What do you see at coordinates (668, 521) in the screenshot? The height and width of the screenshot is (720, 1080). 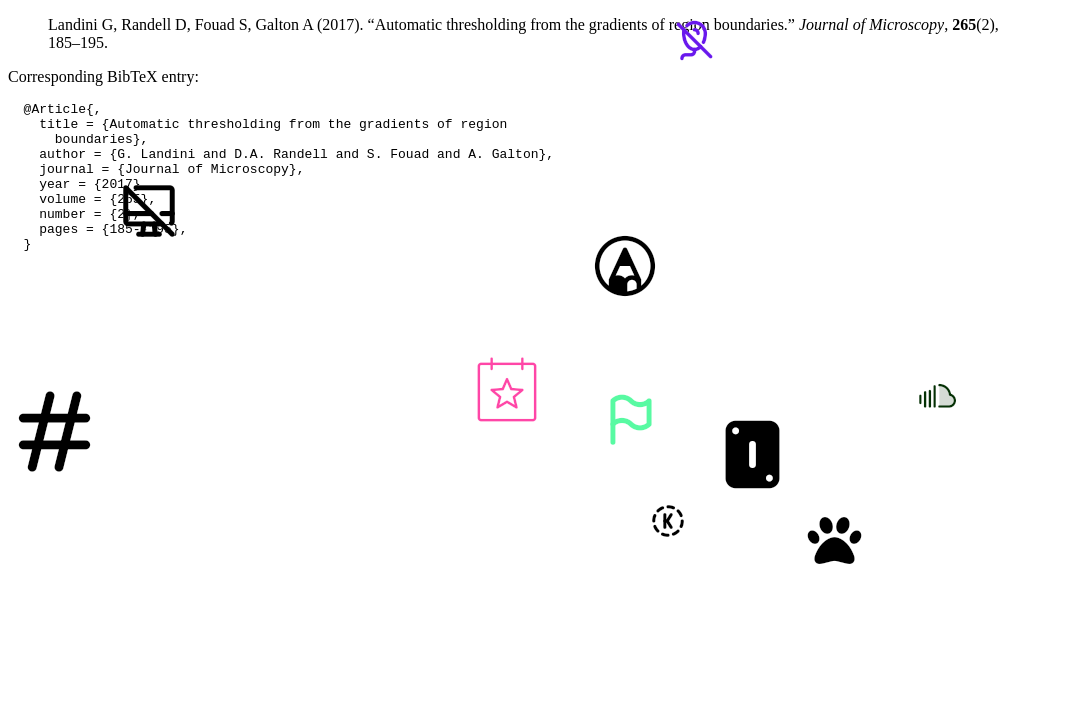 I see `indicates a pending or in-progress item labeled "K"` at bounding box center [668, 521].